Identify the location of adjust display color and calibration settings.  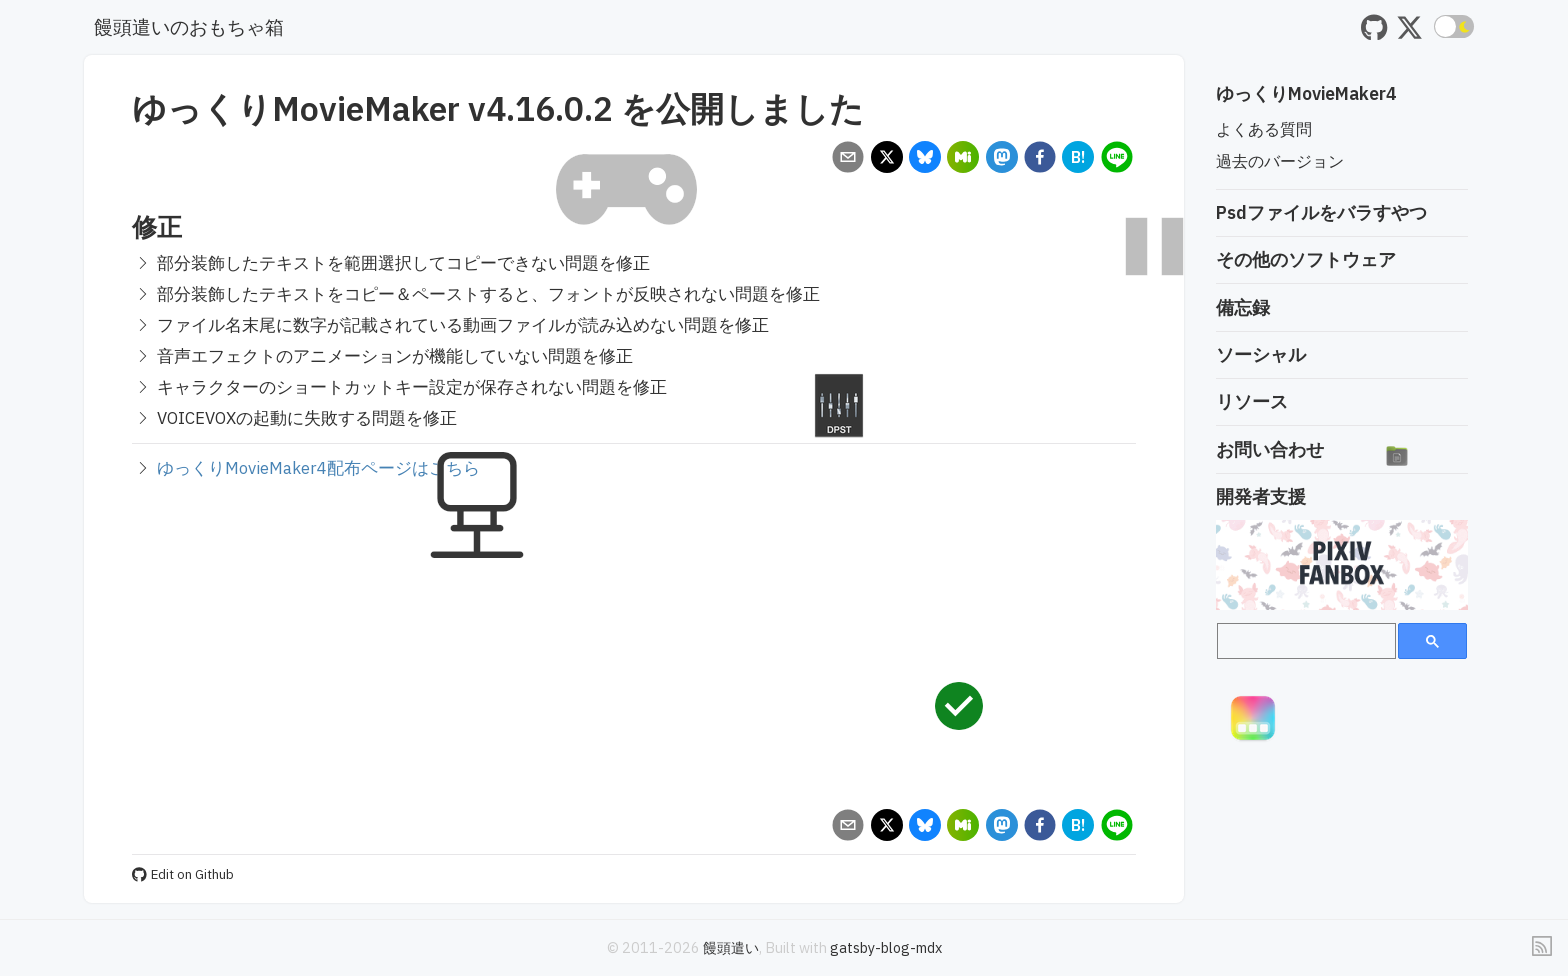
(1253, 718).